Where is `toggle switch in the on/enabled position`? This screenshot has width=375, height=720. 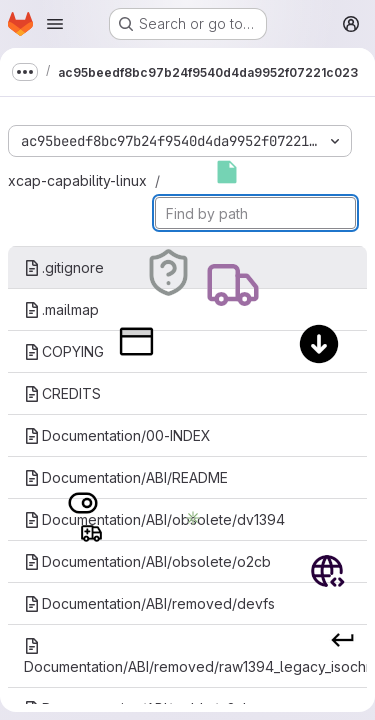 toggle switch in the on/enabled position is located at coordinates (83, 503).